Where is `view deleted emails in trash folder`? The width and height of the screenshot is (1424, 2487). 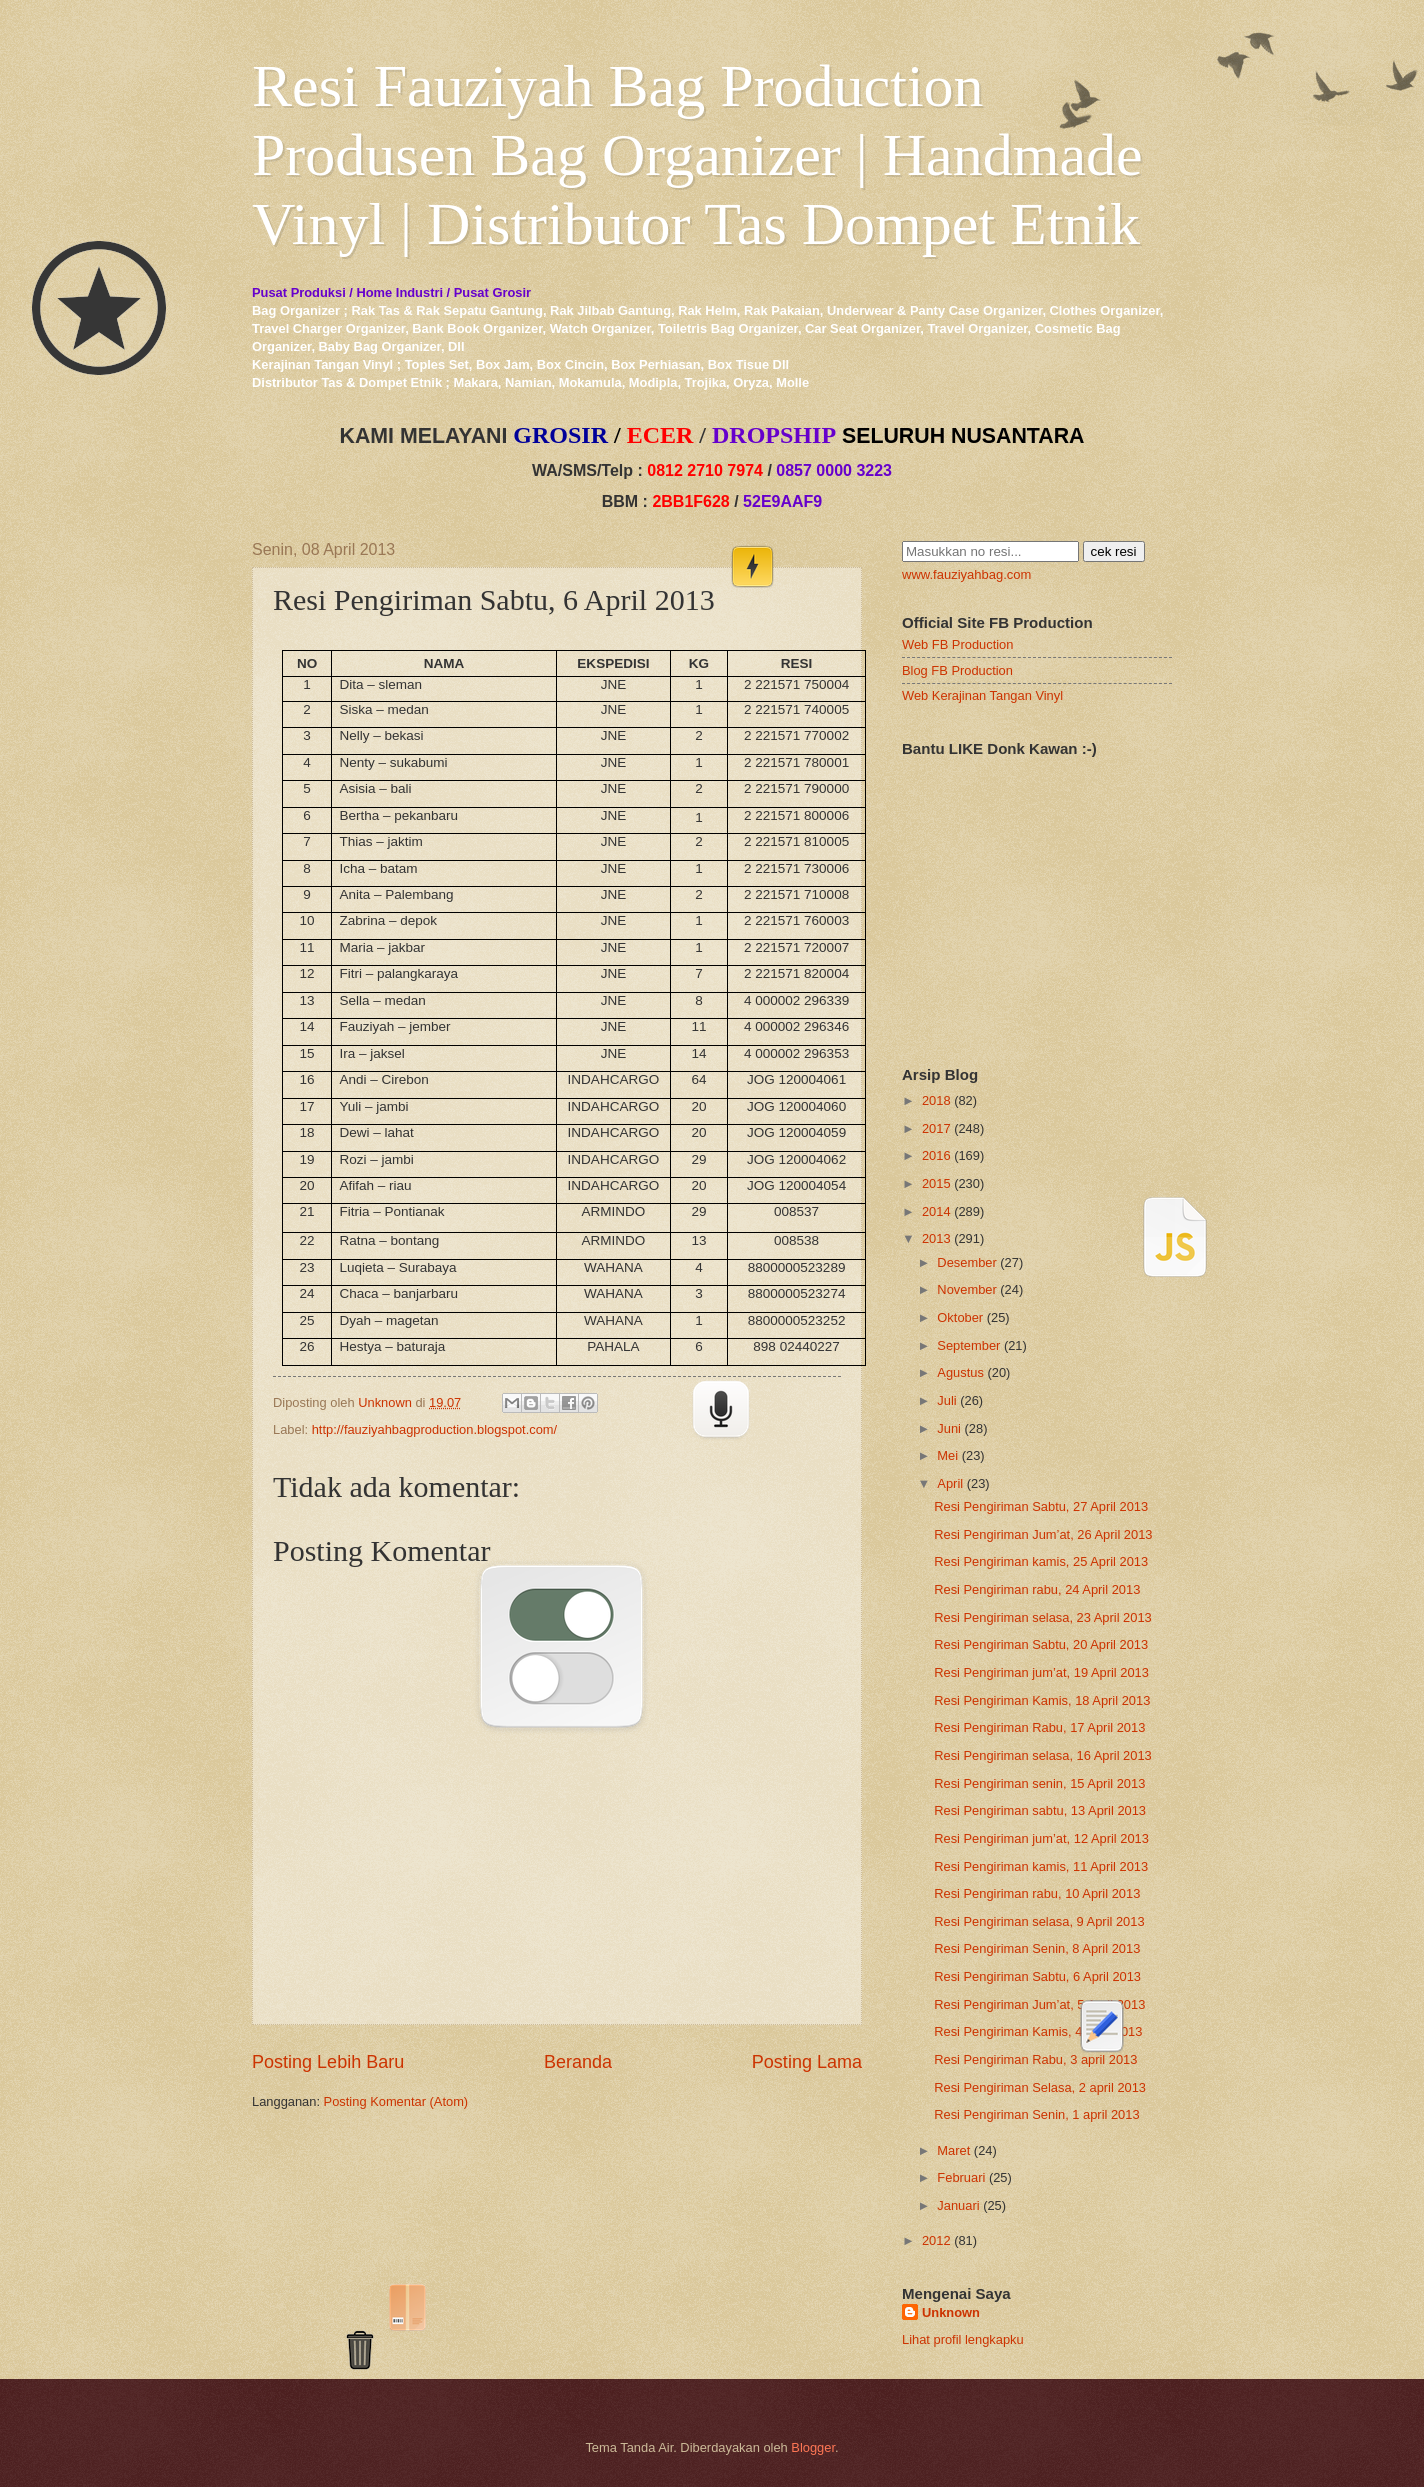 view deleted emails in trash folder is located at coordinates (360, 2350).